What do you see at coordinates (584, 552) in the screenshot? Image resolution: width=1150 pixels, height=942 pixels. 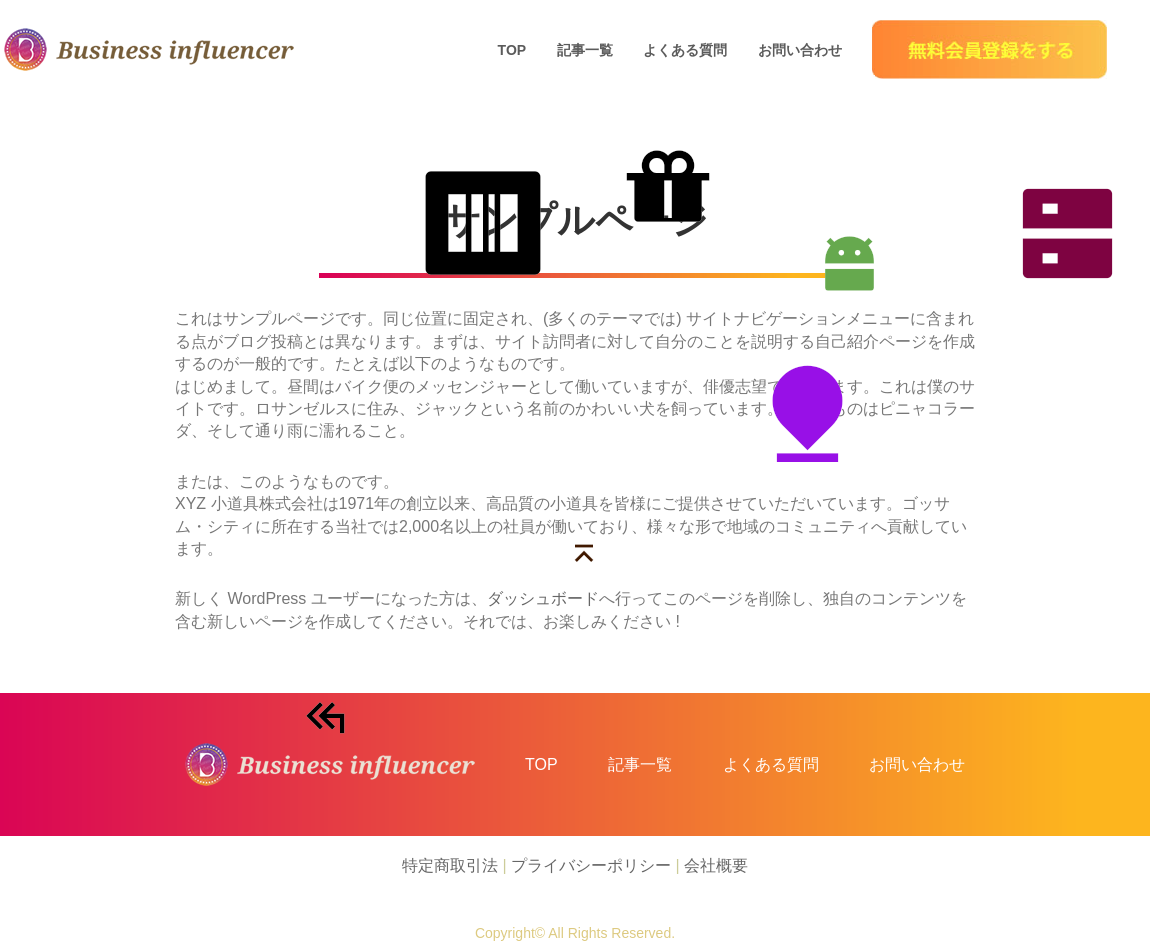 I see `skip to the top of a list or page` at bounding box center [584, 552].